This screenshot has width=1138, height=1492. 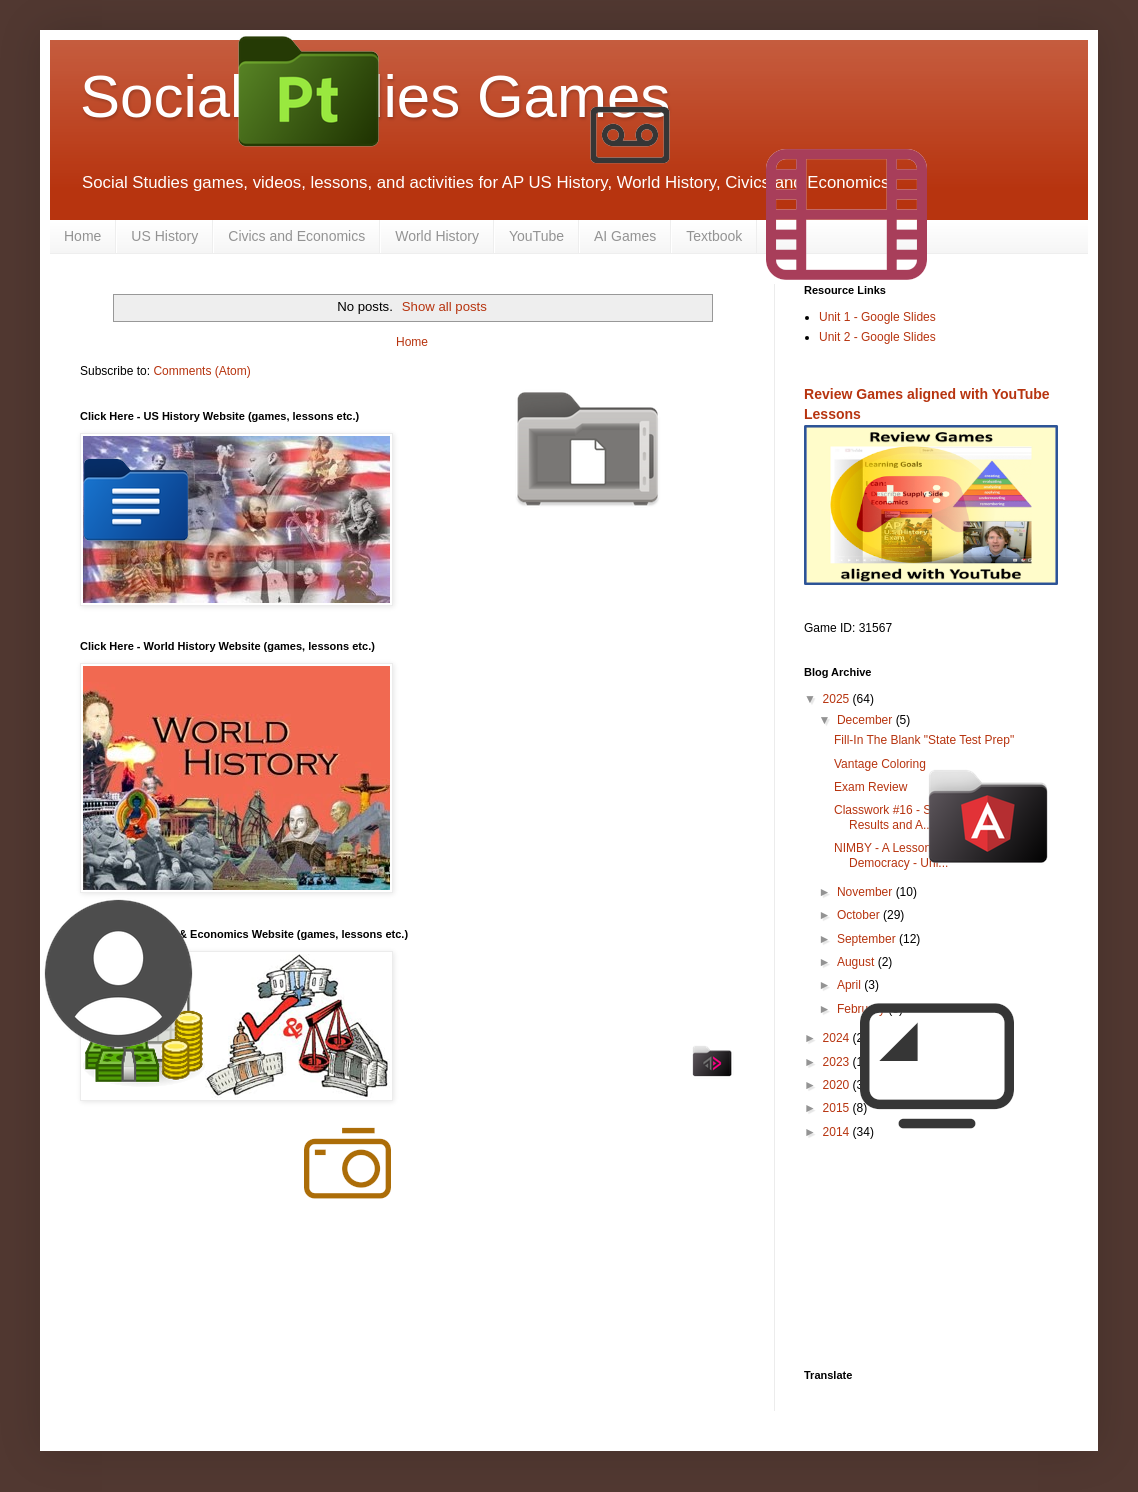 I want to click on open folder containing Adobe Substance Painter project files, so click(x=308, y=95).